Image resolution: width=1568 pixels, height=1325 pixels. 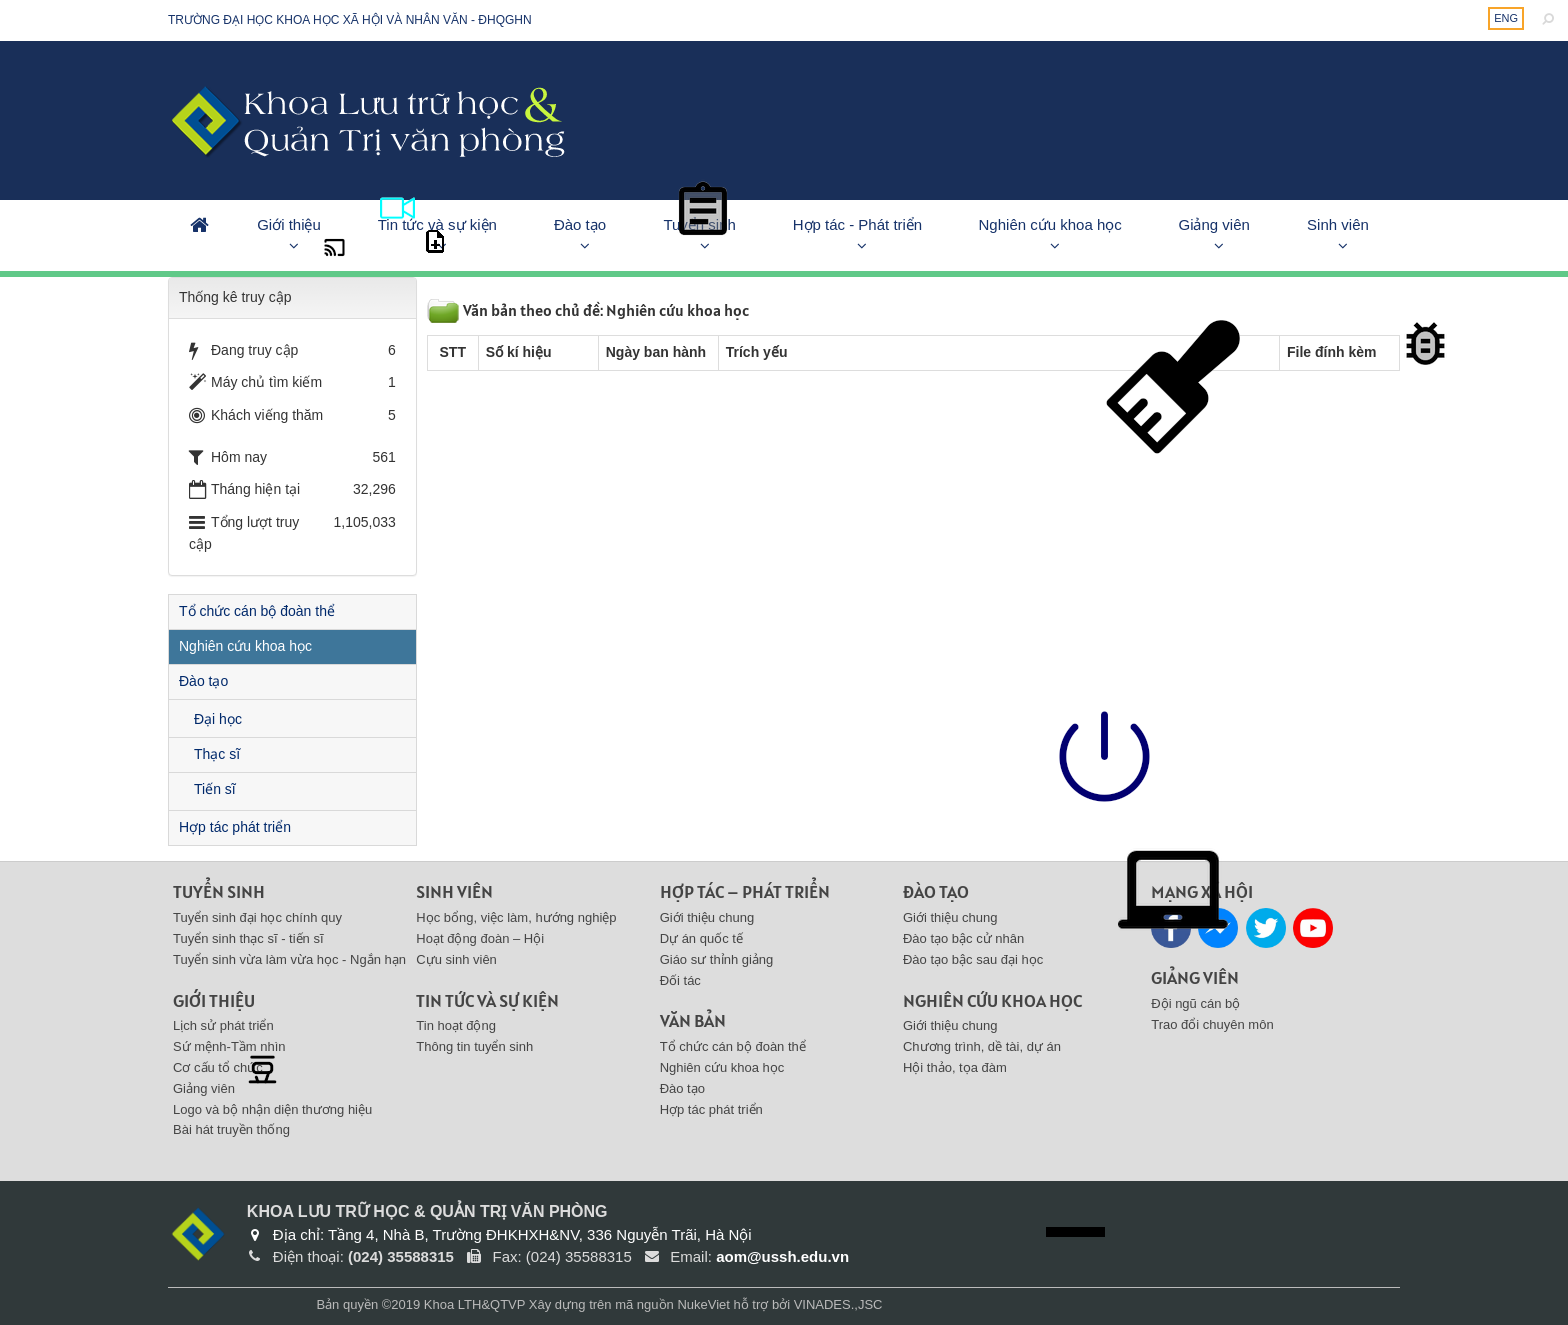 What do you see at coordinates (1104, 756) in the screenshot?
I see `turn device on or off` at bounding box center [1104, 756].